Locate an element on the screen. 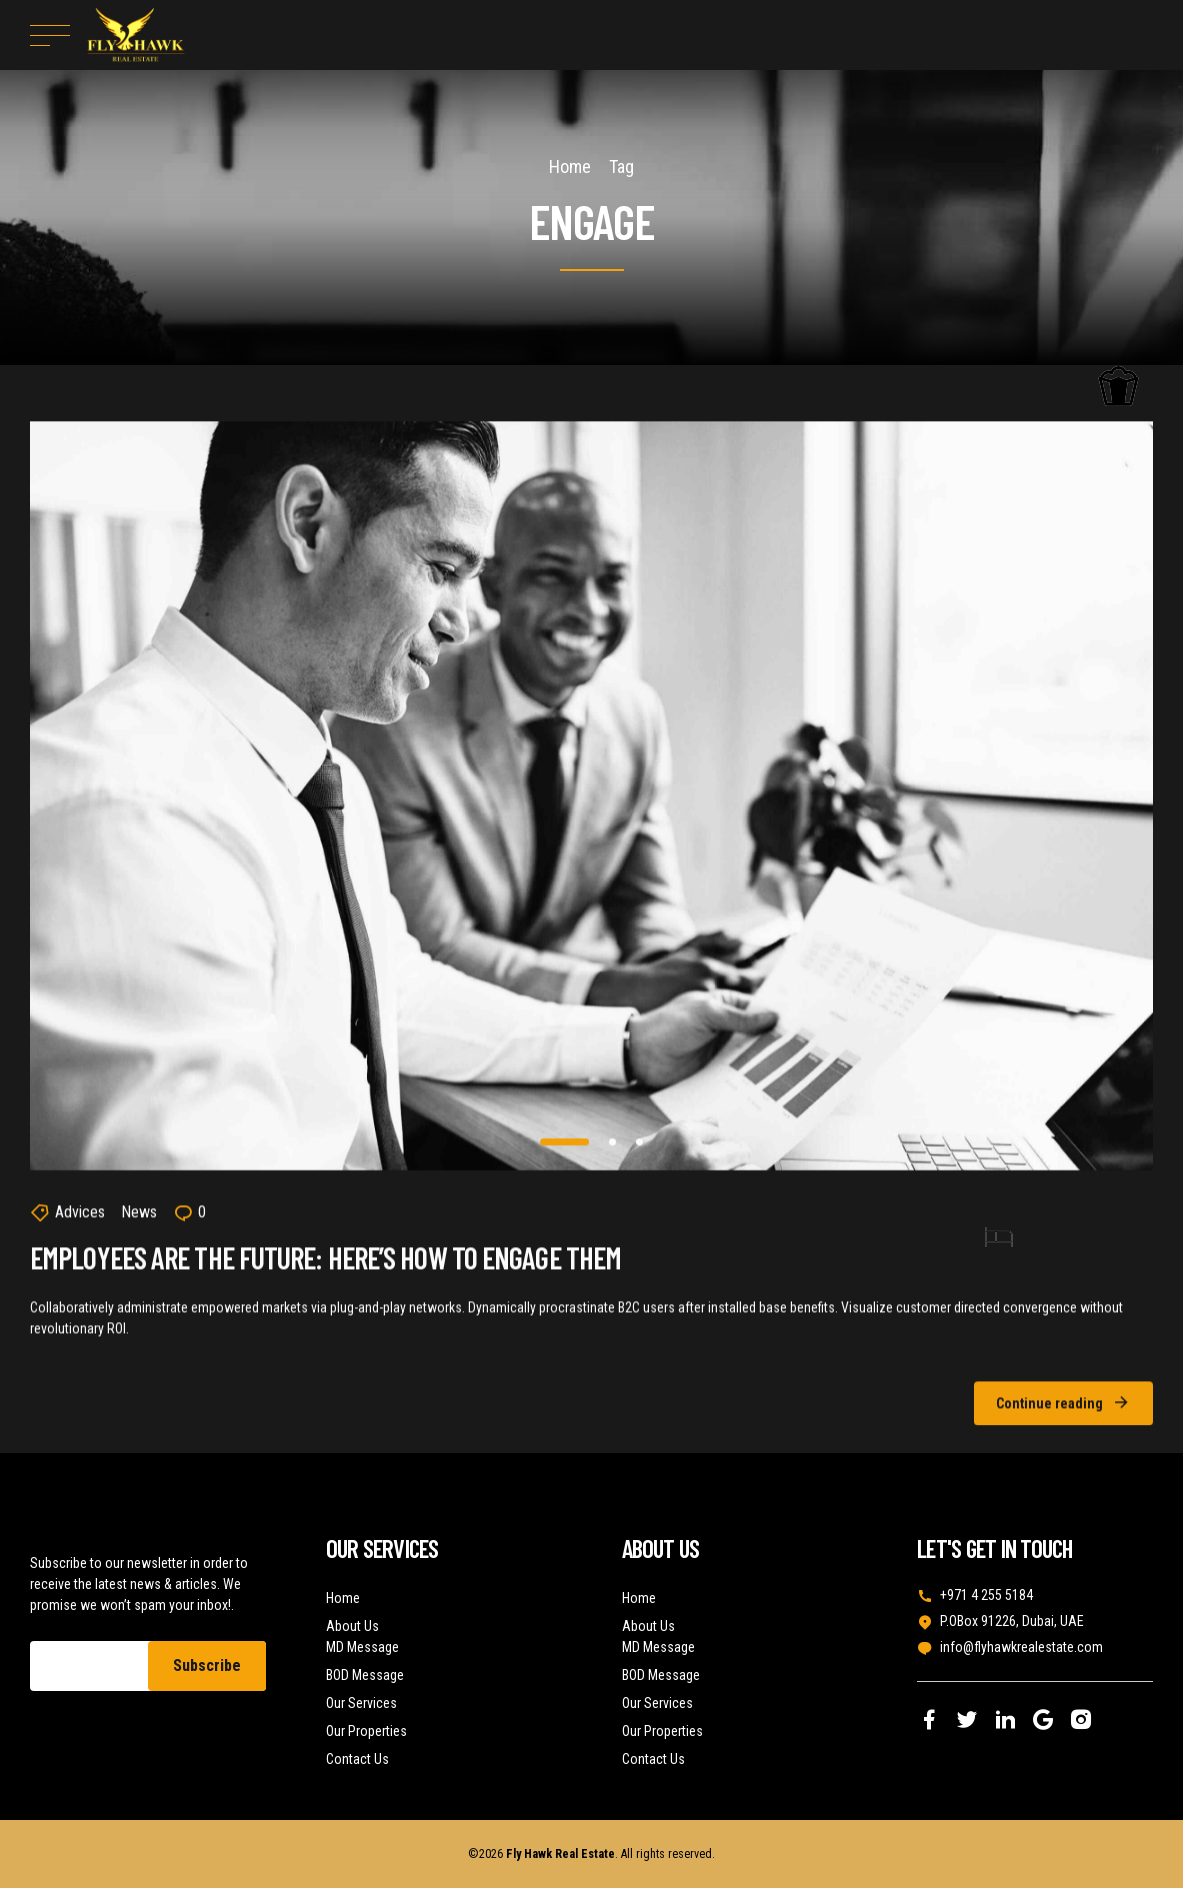  access movies or entertainment content is located at coordinates (1118, 387).